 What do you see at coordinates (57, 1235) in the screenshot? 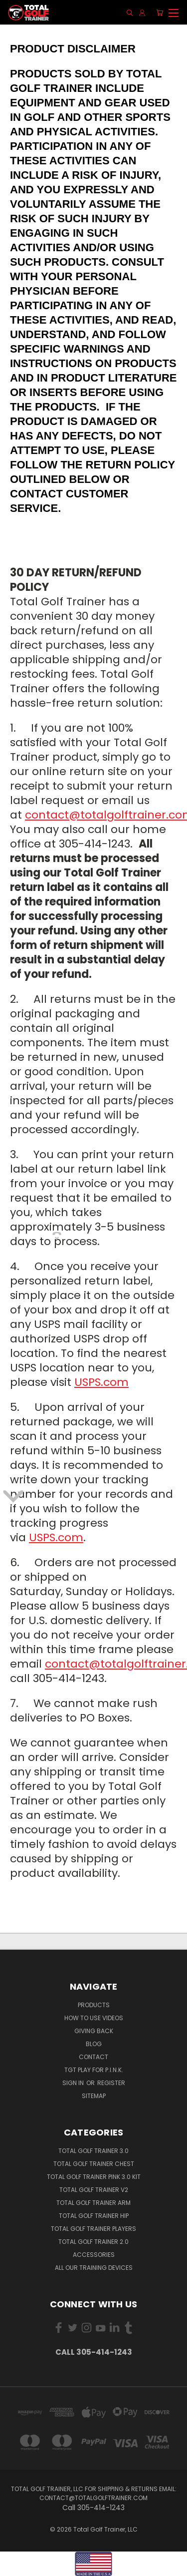
I see `end or hang up a call` at bounding box center [57, 1235].